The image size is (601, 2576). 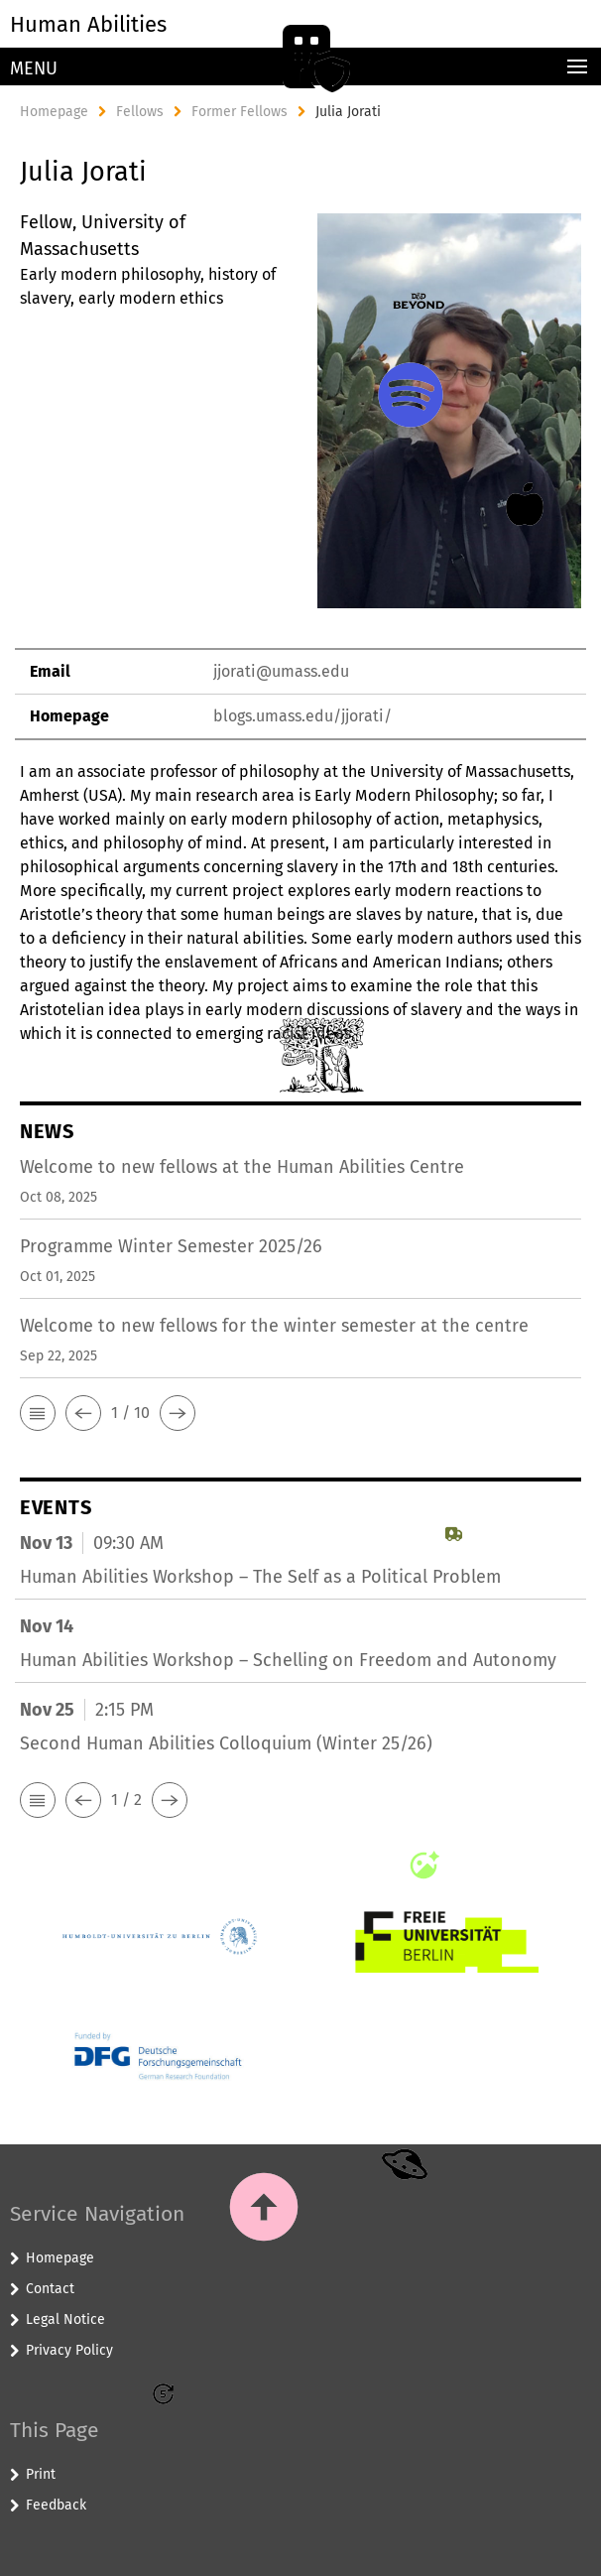 I want to click on access building security settings, so click(x=314, y=57).